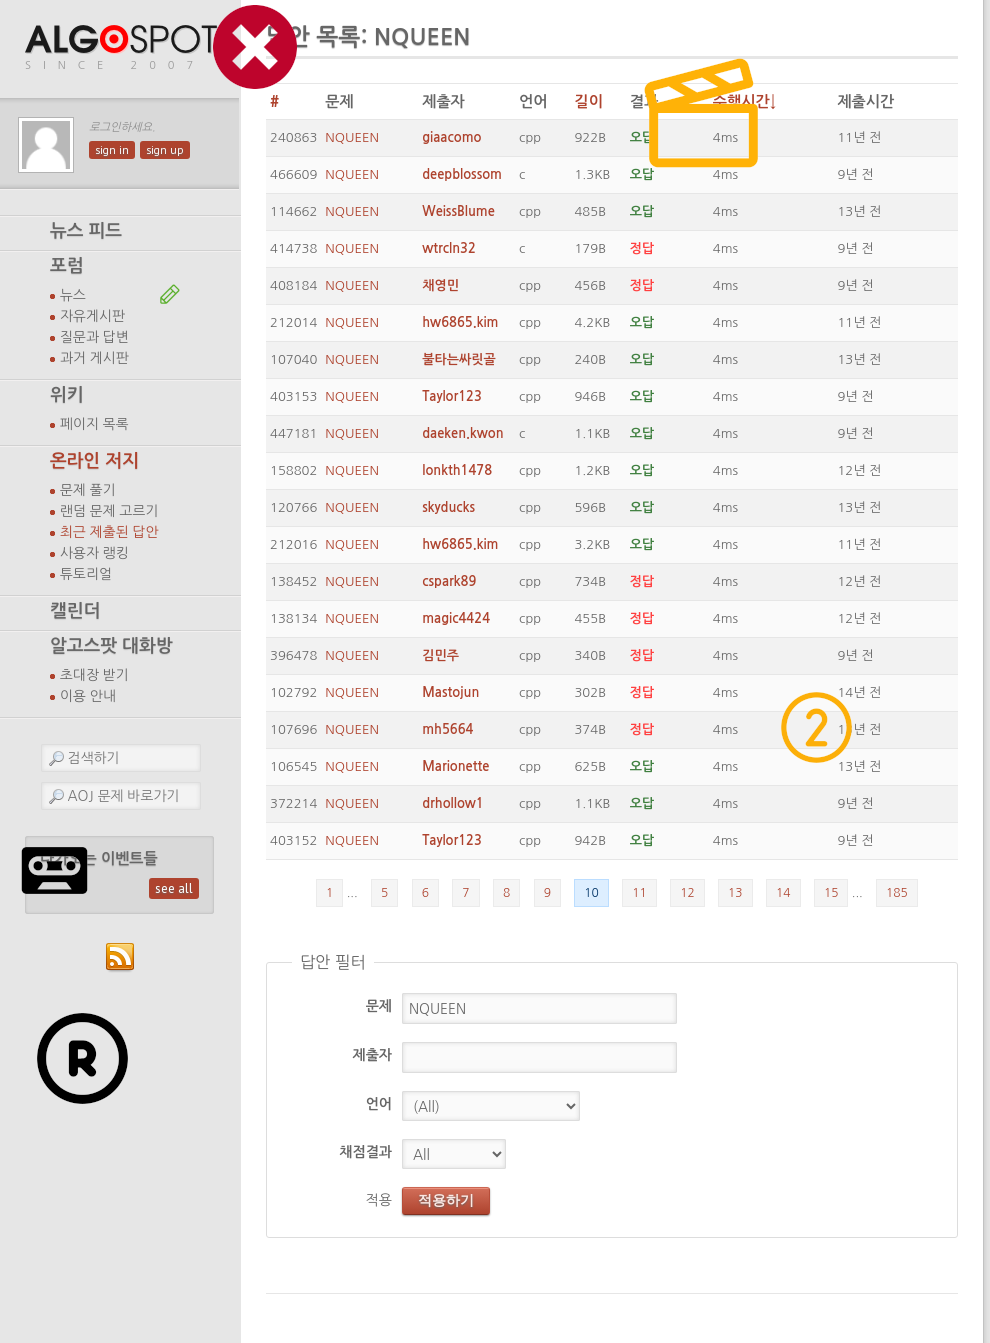 This screenshot has width=990, height=1343. What do you see at coordinates (703, 117) in the screenshot?
I see `access video or movie content` at bounding box center [703, 117].